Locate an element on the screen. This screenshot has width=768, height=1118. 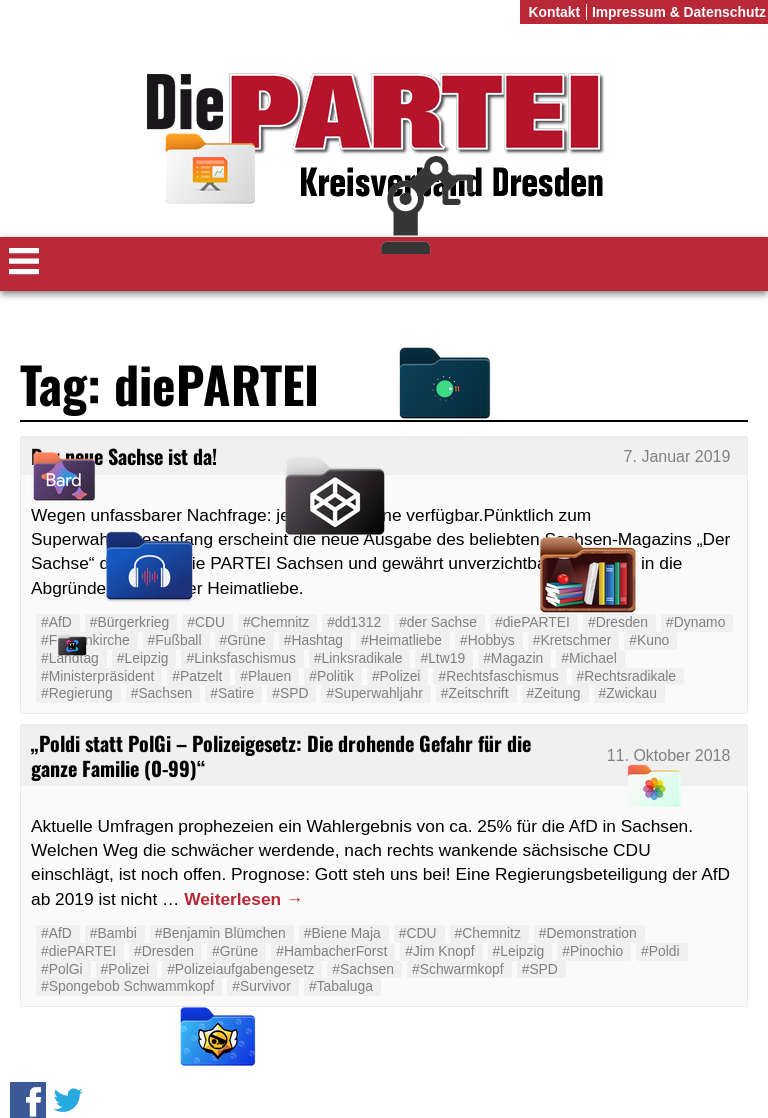
open brawl stars game folder is located at coordinates (217, 1038).